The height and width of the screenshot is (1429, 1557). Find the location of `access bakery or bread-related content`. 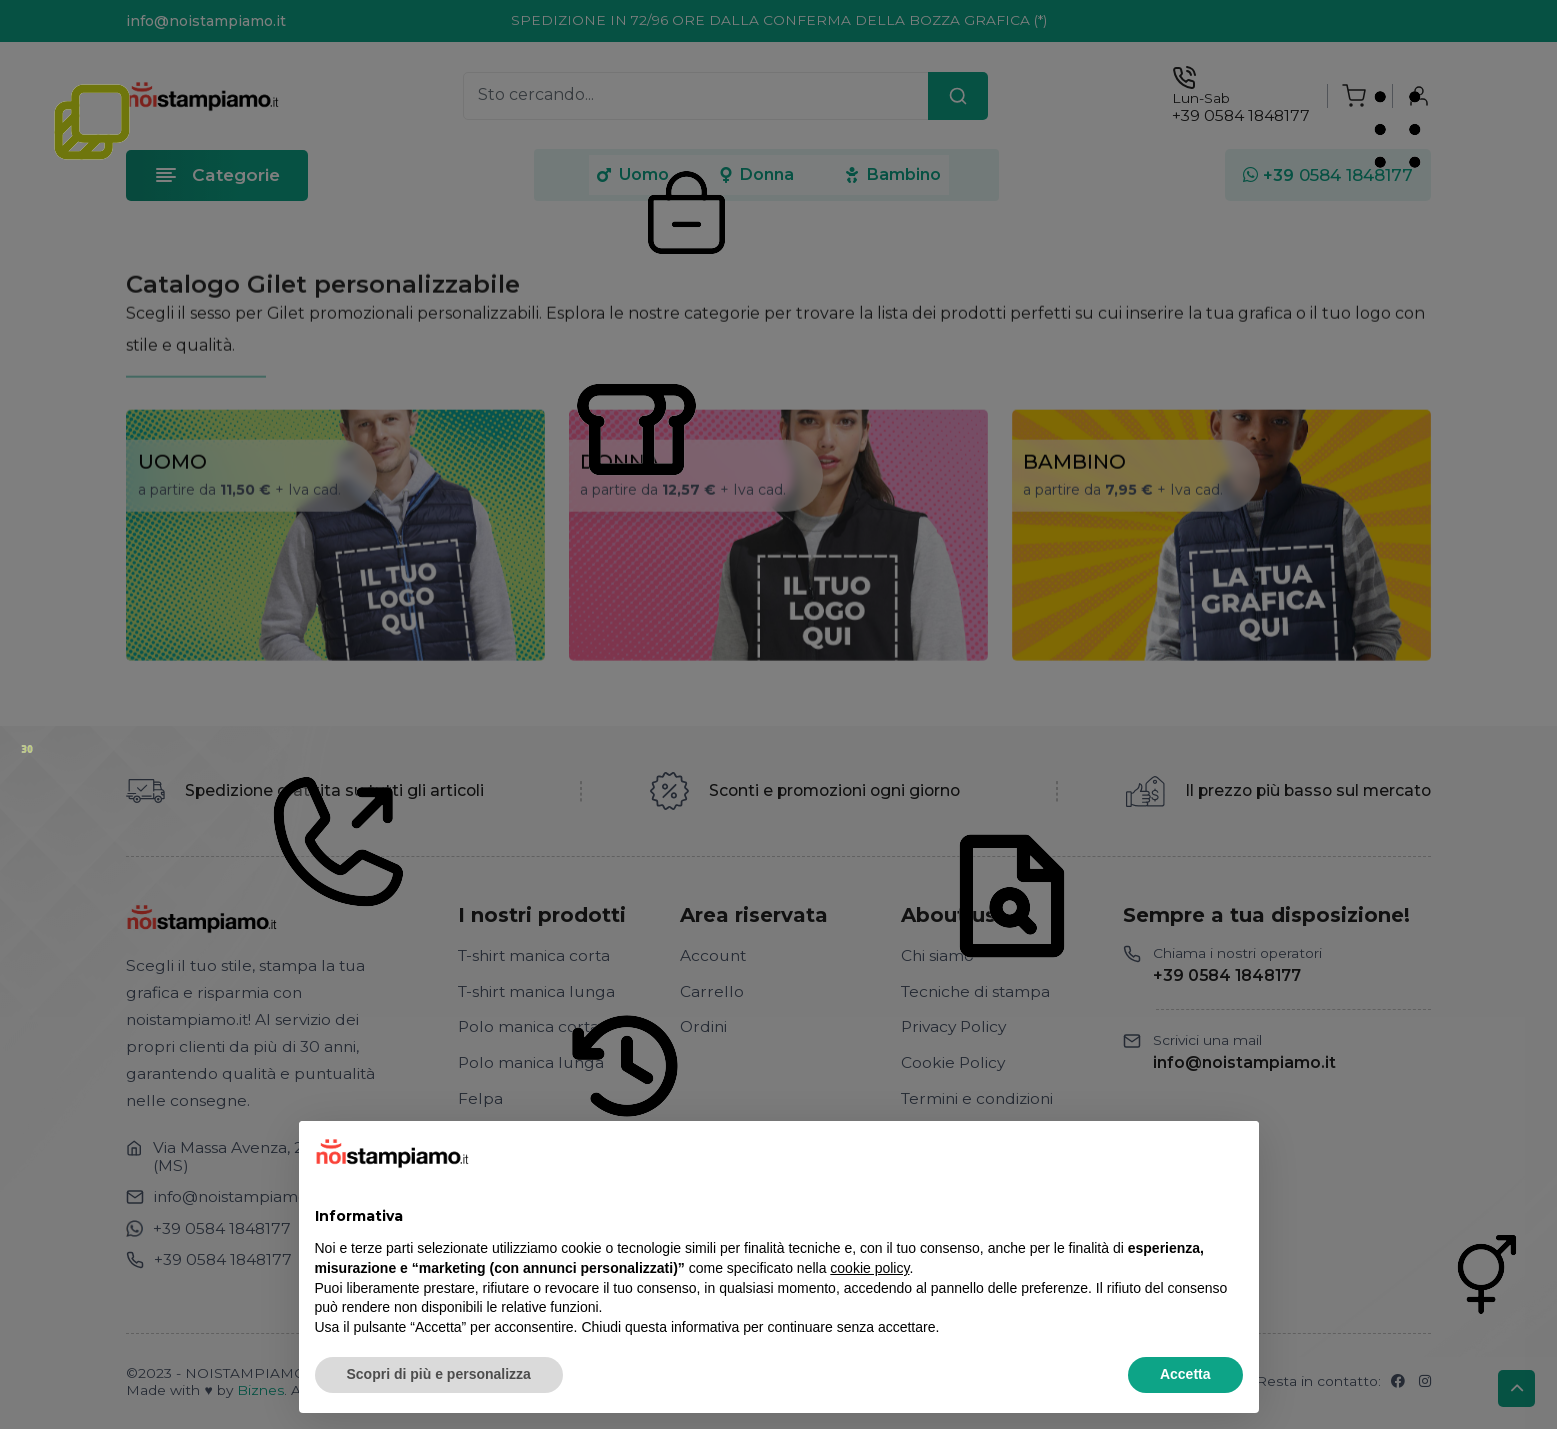

access bakery or bread-related content is located at coordinates (638, 429).